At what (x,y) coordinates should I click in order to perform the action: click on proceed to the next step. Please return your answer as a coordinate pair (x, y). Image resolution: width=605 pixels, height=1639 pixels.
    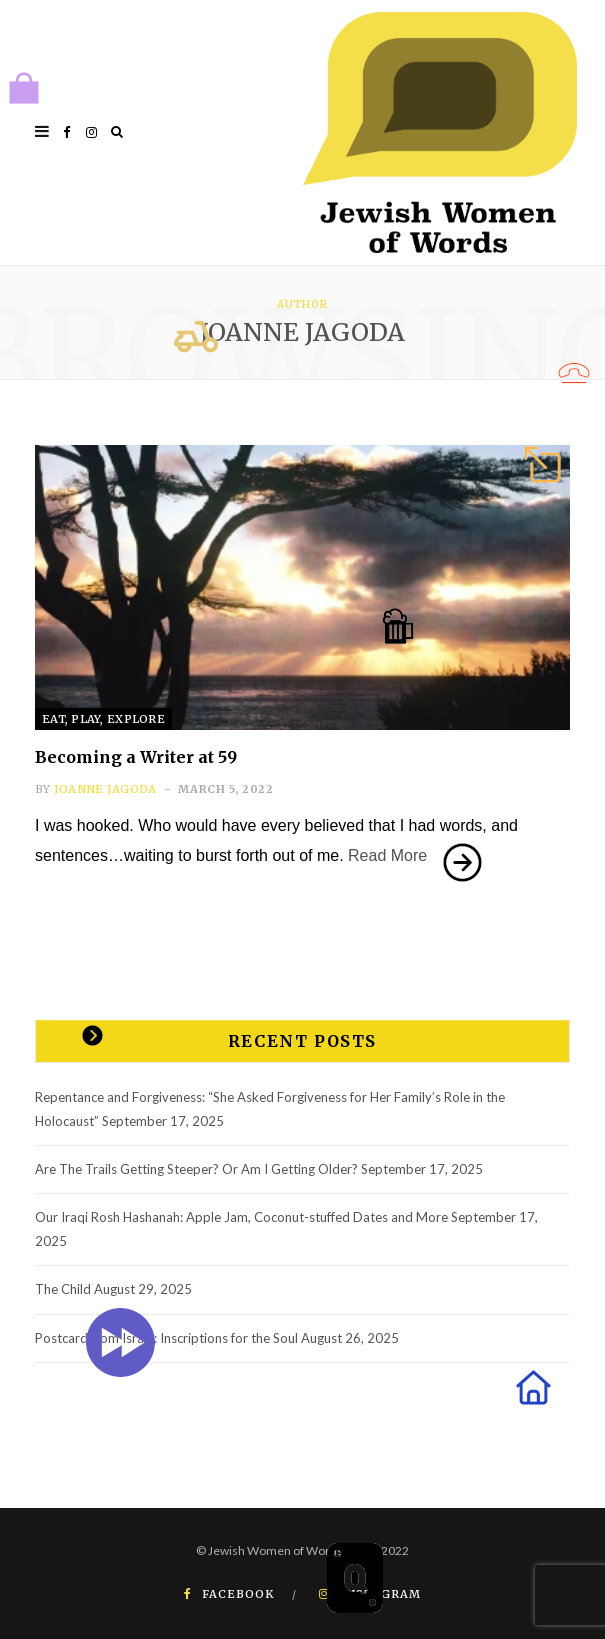
    Looking at the image, I should click on (462, 862).